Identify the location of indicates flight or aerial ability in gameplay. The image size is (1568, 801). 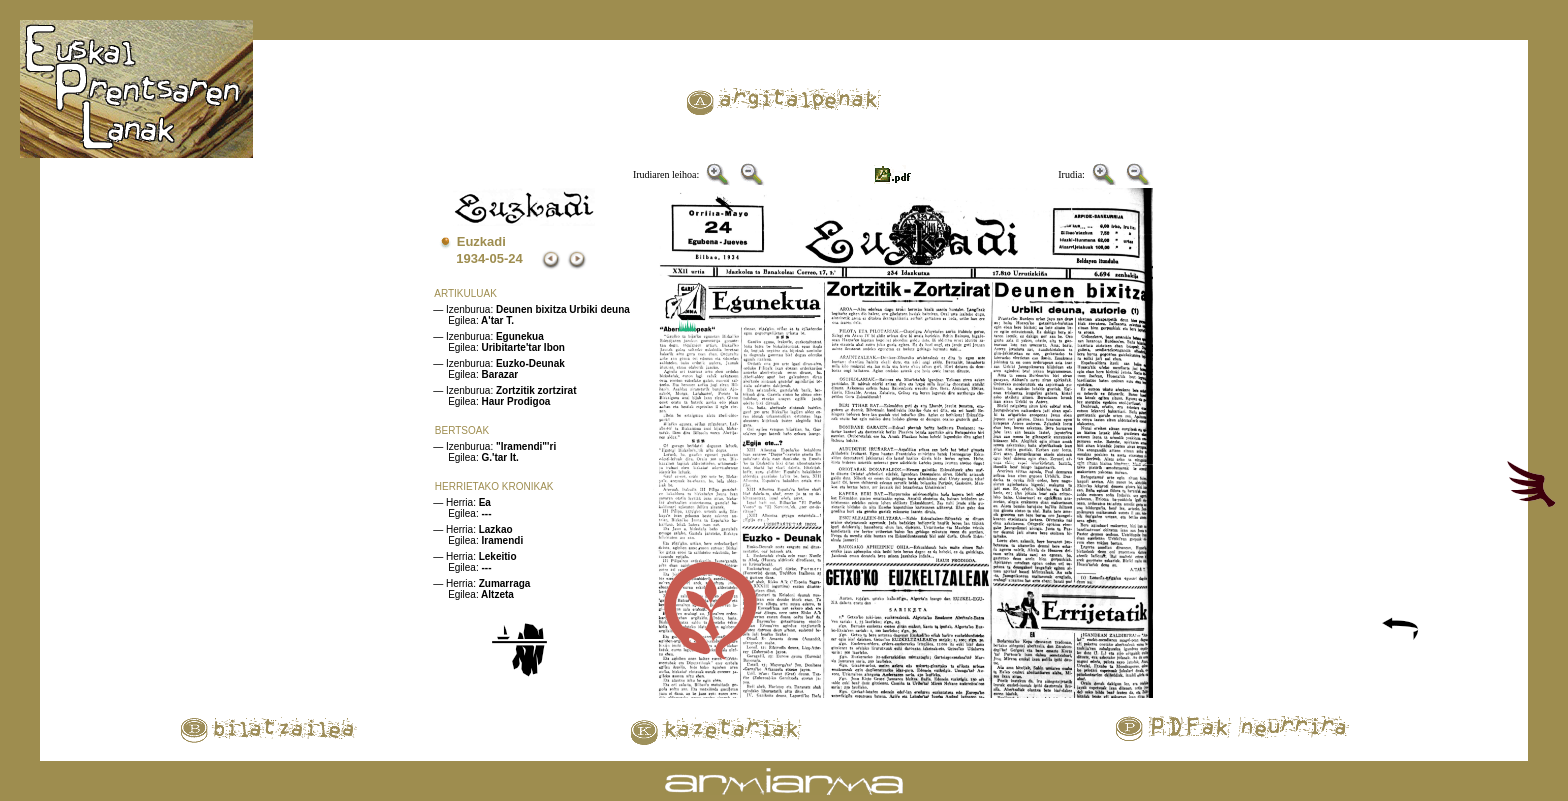
(1531, 484).